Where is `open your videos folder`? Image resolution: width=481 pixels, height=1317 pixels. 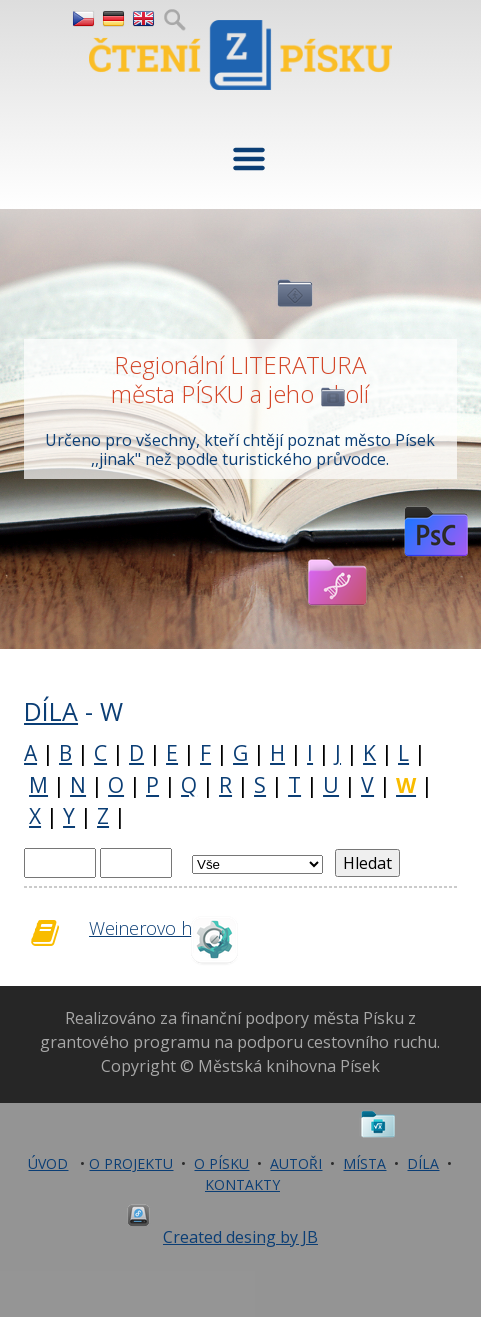
open your videos folder is located at coordinates (333, 397).